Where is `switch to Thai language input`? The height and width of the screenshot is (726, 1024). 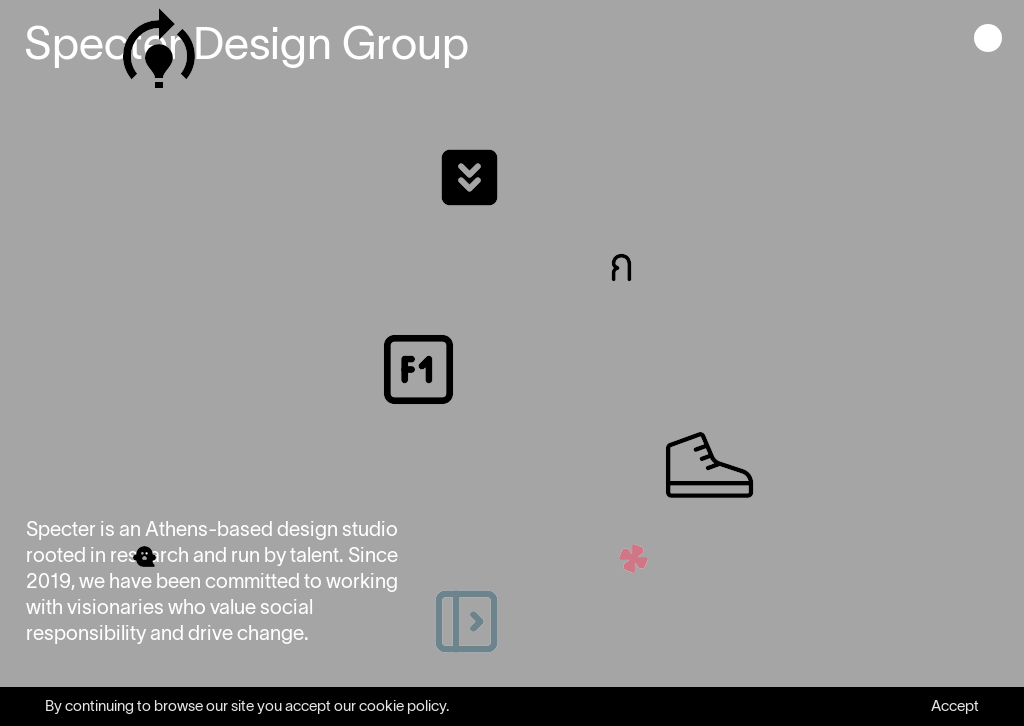 switch to Thai language input is located at coordinates (621, 267).